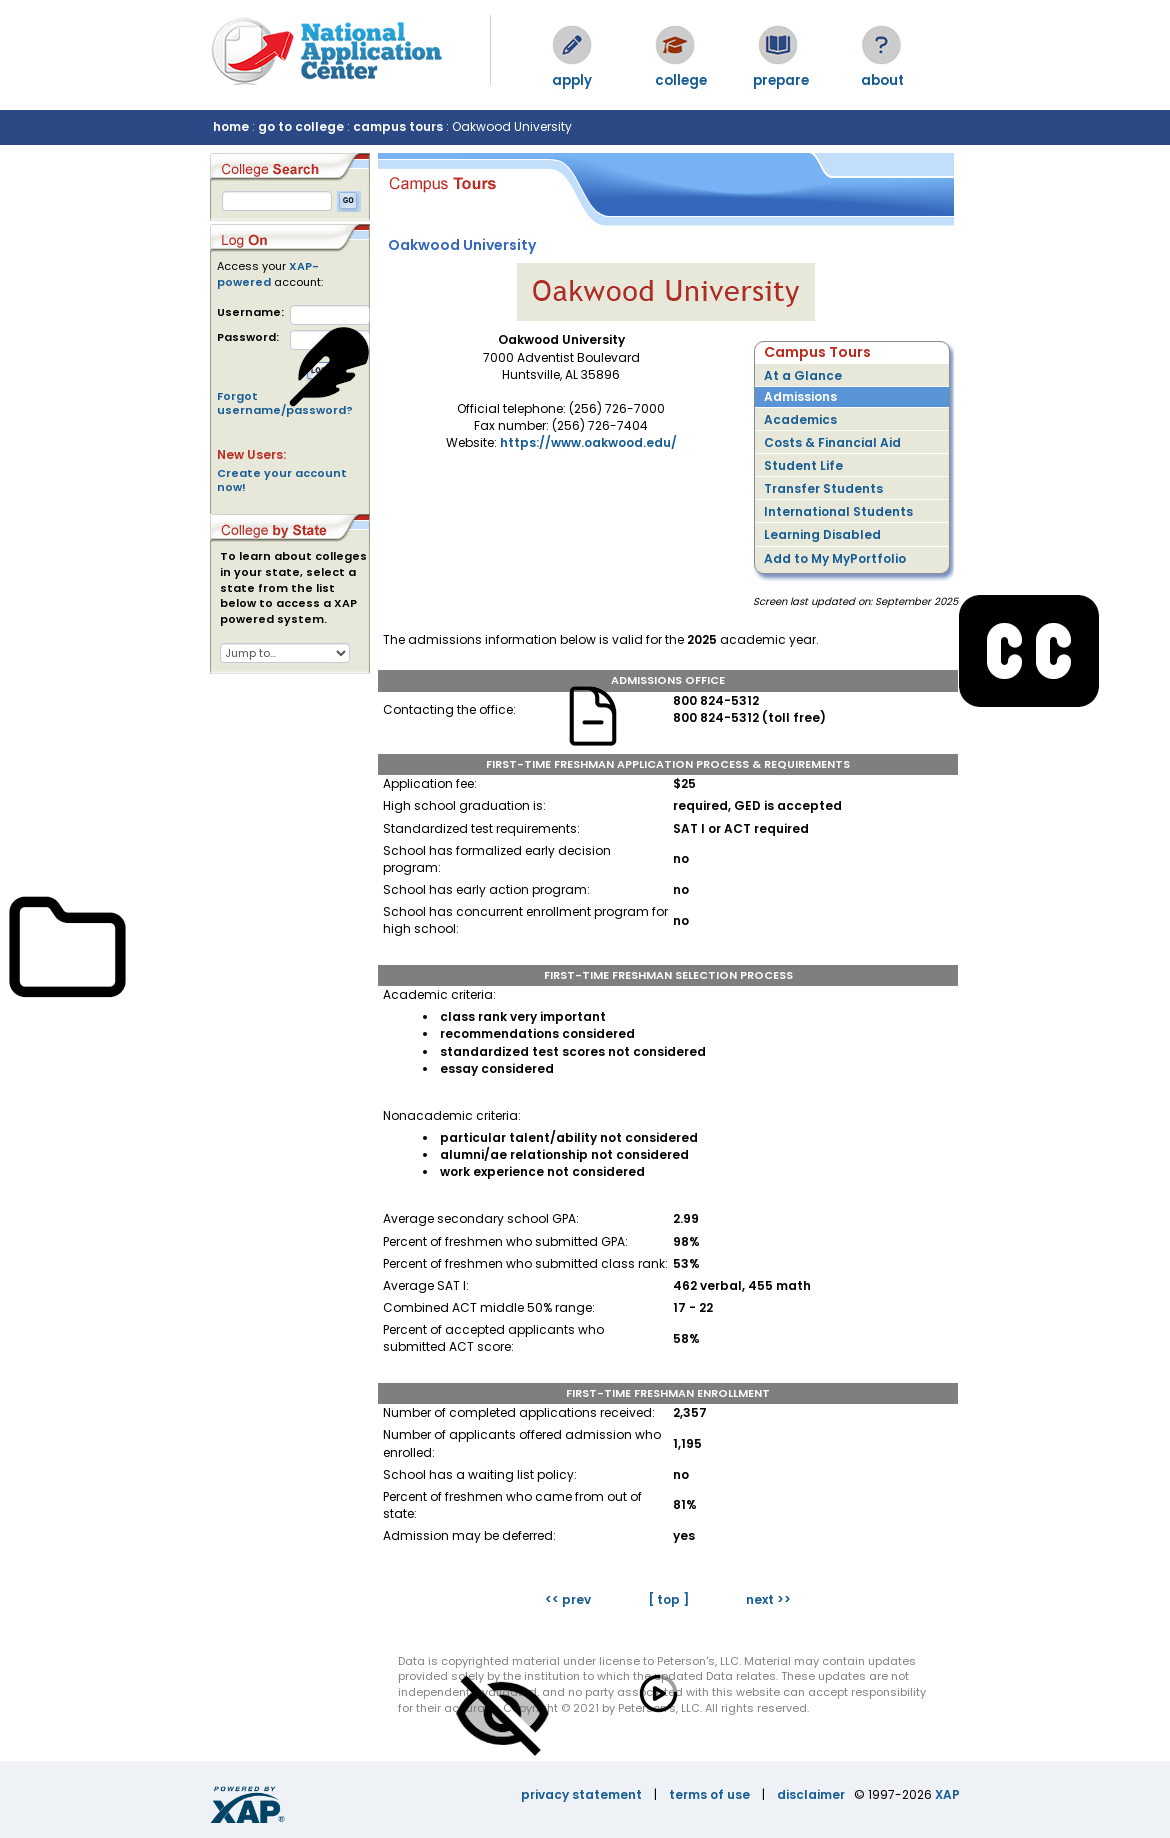 The width and height of the screenshot is (1170, 1838). What do you see at coordinates (502, 1715) in the screenshot?
I see `hide password or sensitive content` at bounding box center [502, 1715].